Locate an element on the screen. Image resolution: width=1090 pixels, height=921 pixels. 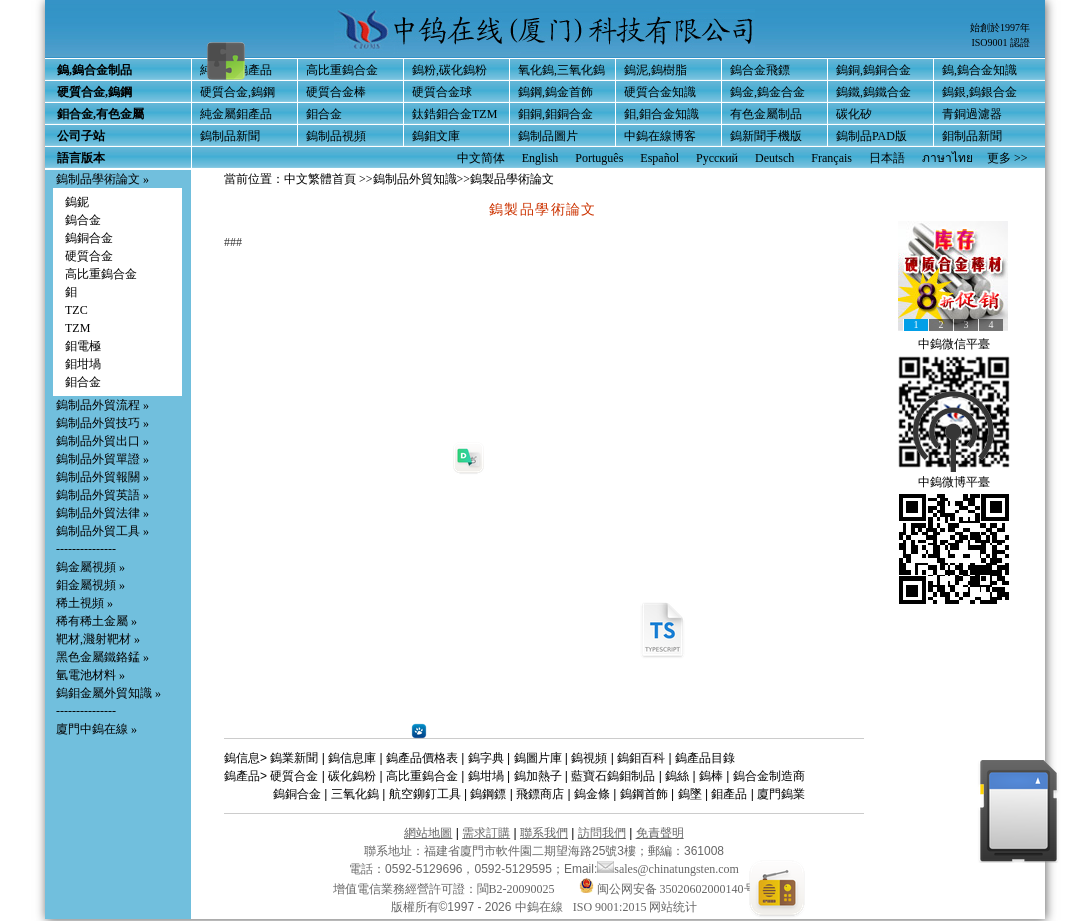
access SD card or memory card storage is located at coordinates (1018, 811).